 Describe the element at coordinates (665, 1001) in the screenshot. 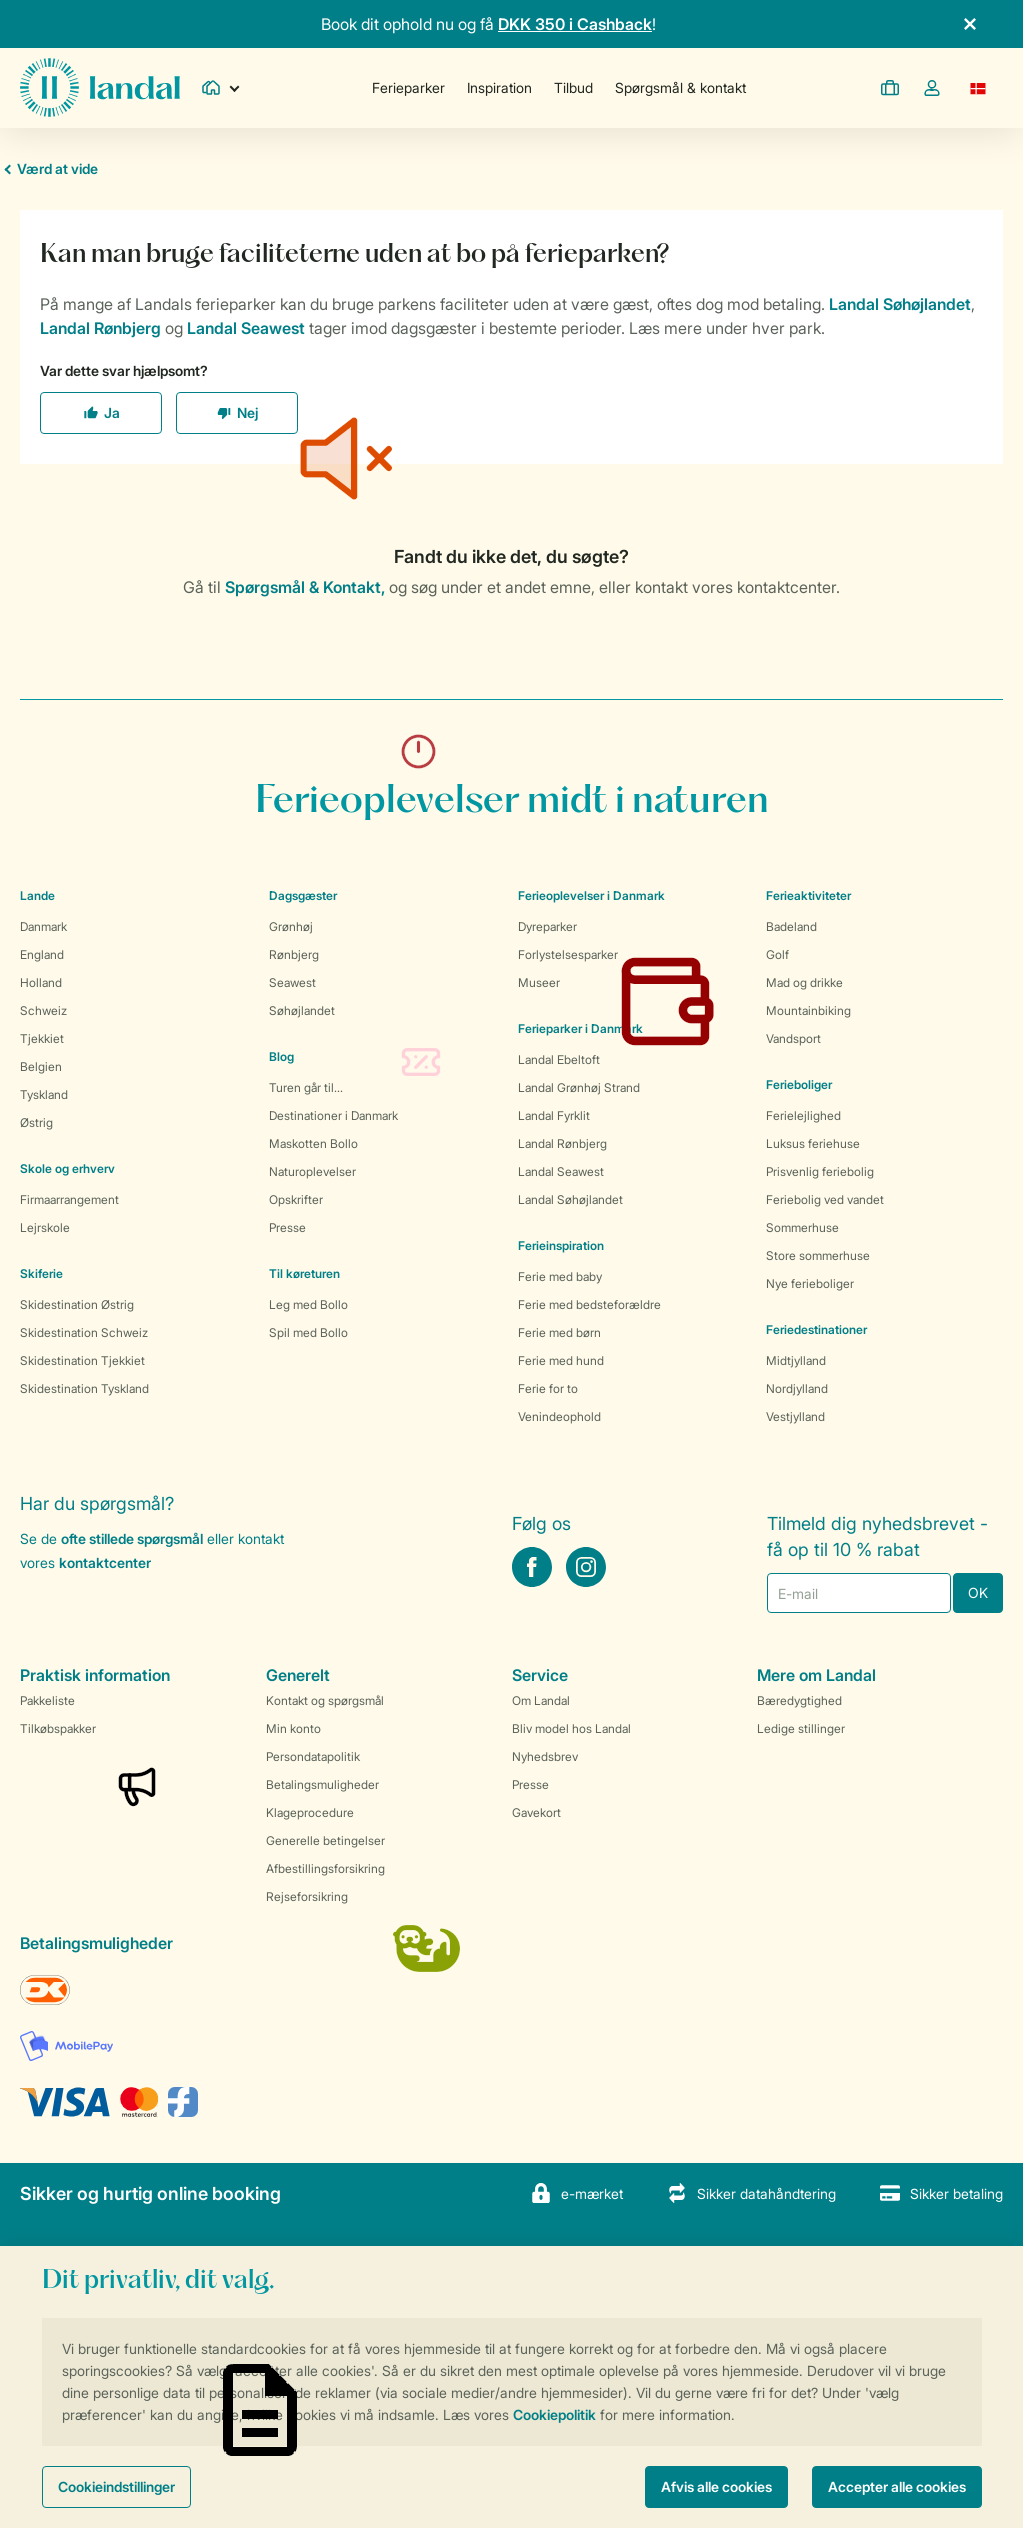

I see `access your digital wallet` at that location.